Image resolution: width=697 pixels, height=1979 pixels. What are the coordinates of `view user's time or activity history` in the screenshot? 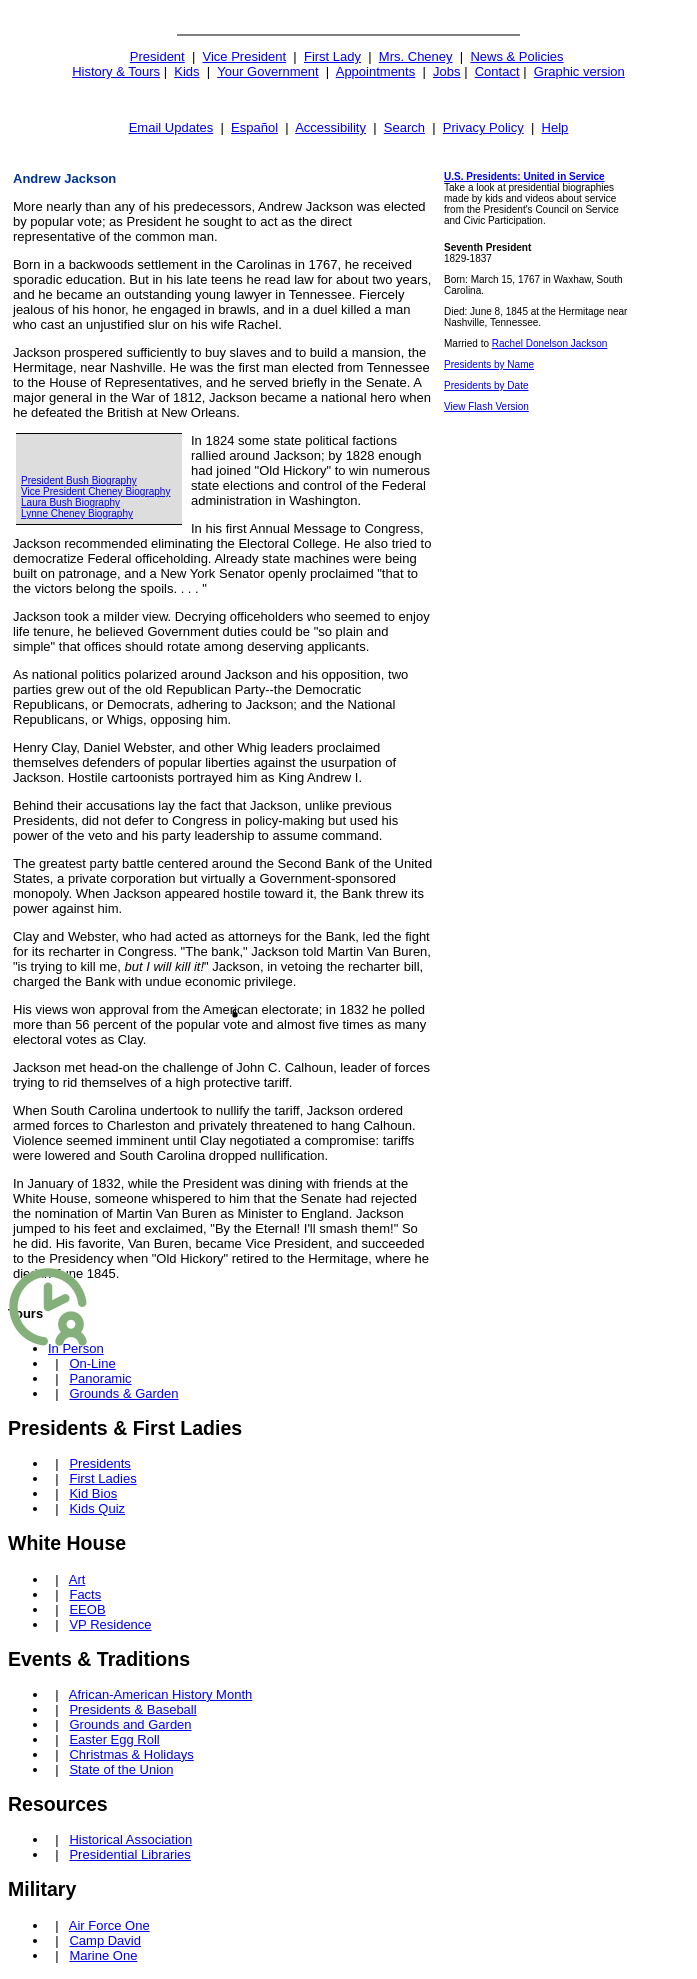 It's located at (48, 1307).